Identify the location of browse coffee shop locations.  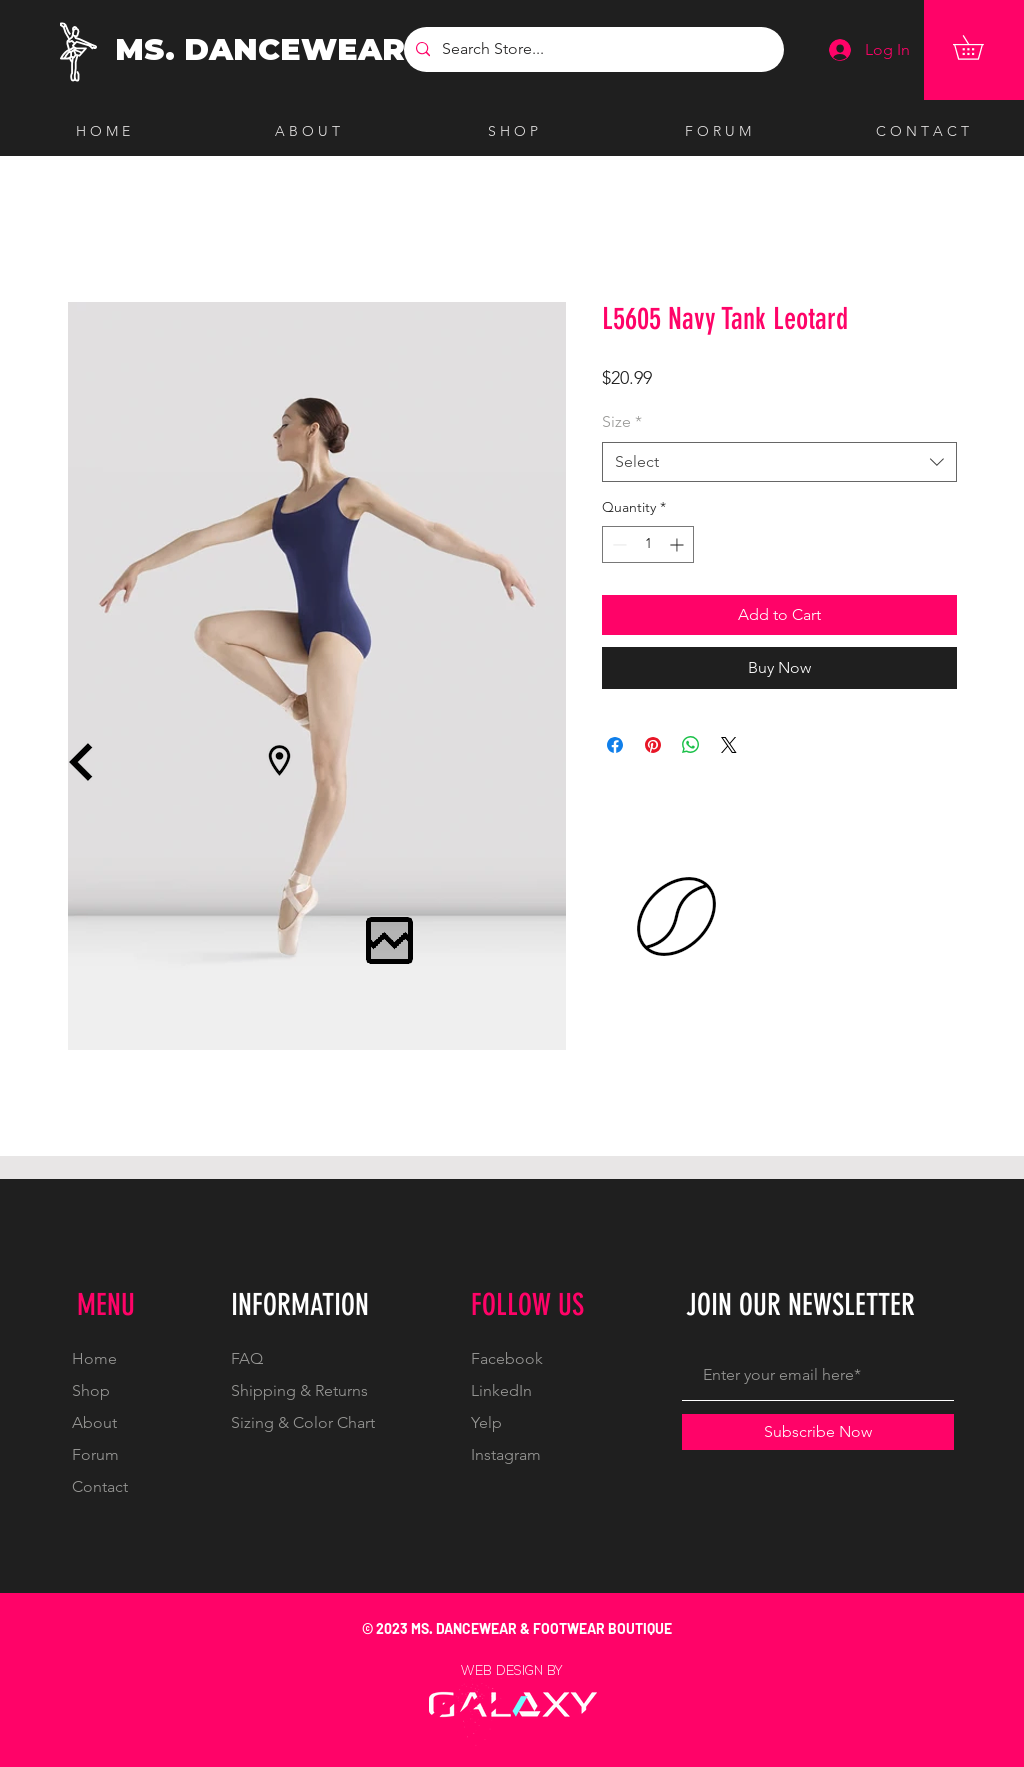
(676, 916).